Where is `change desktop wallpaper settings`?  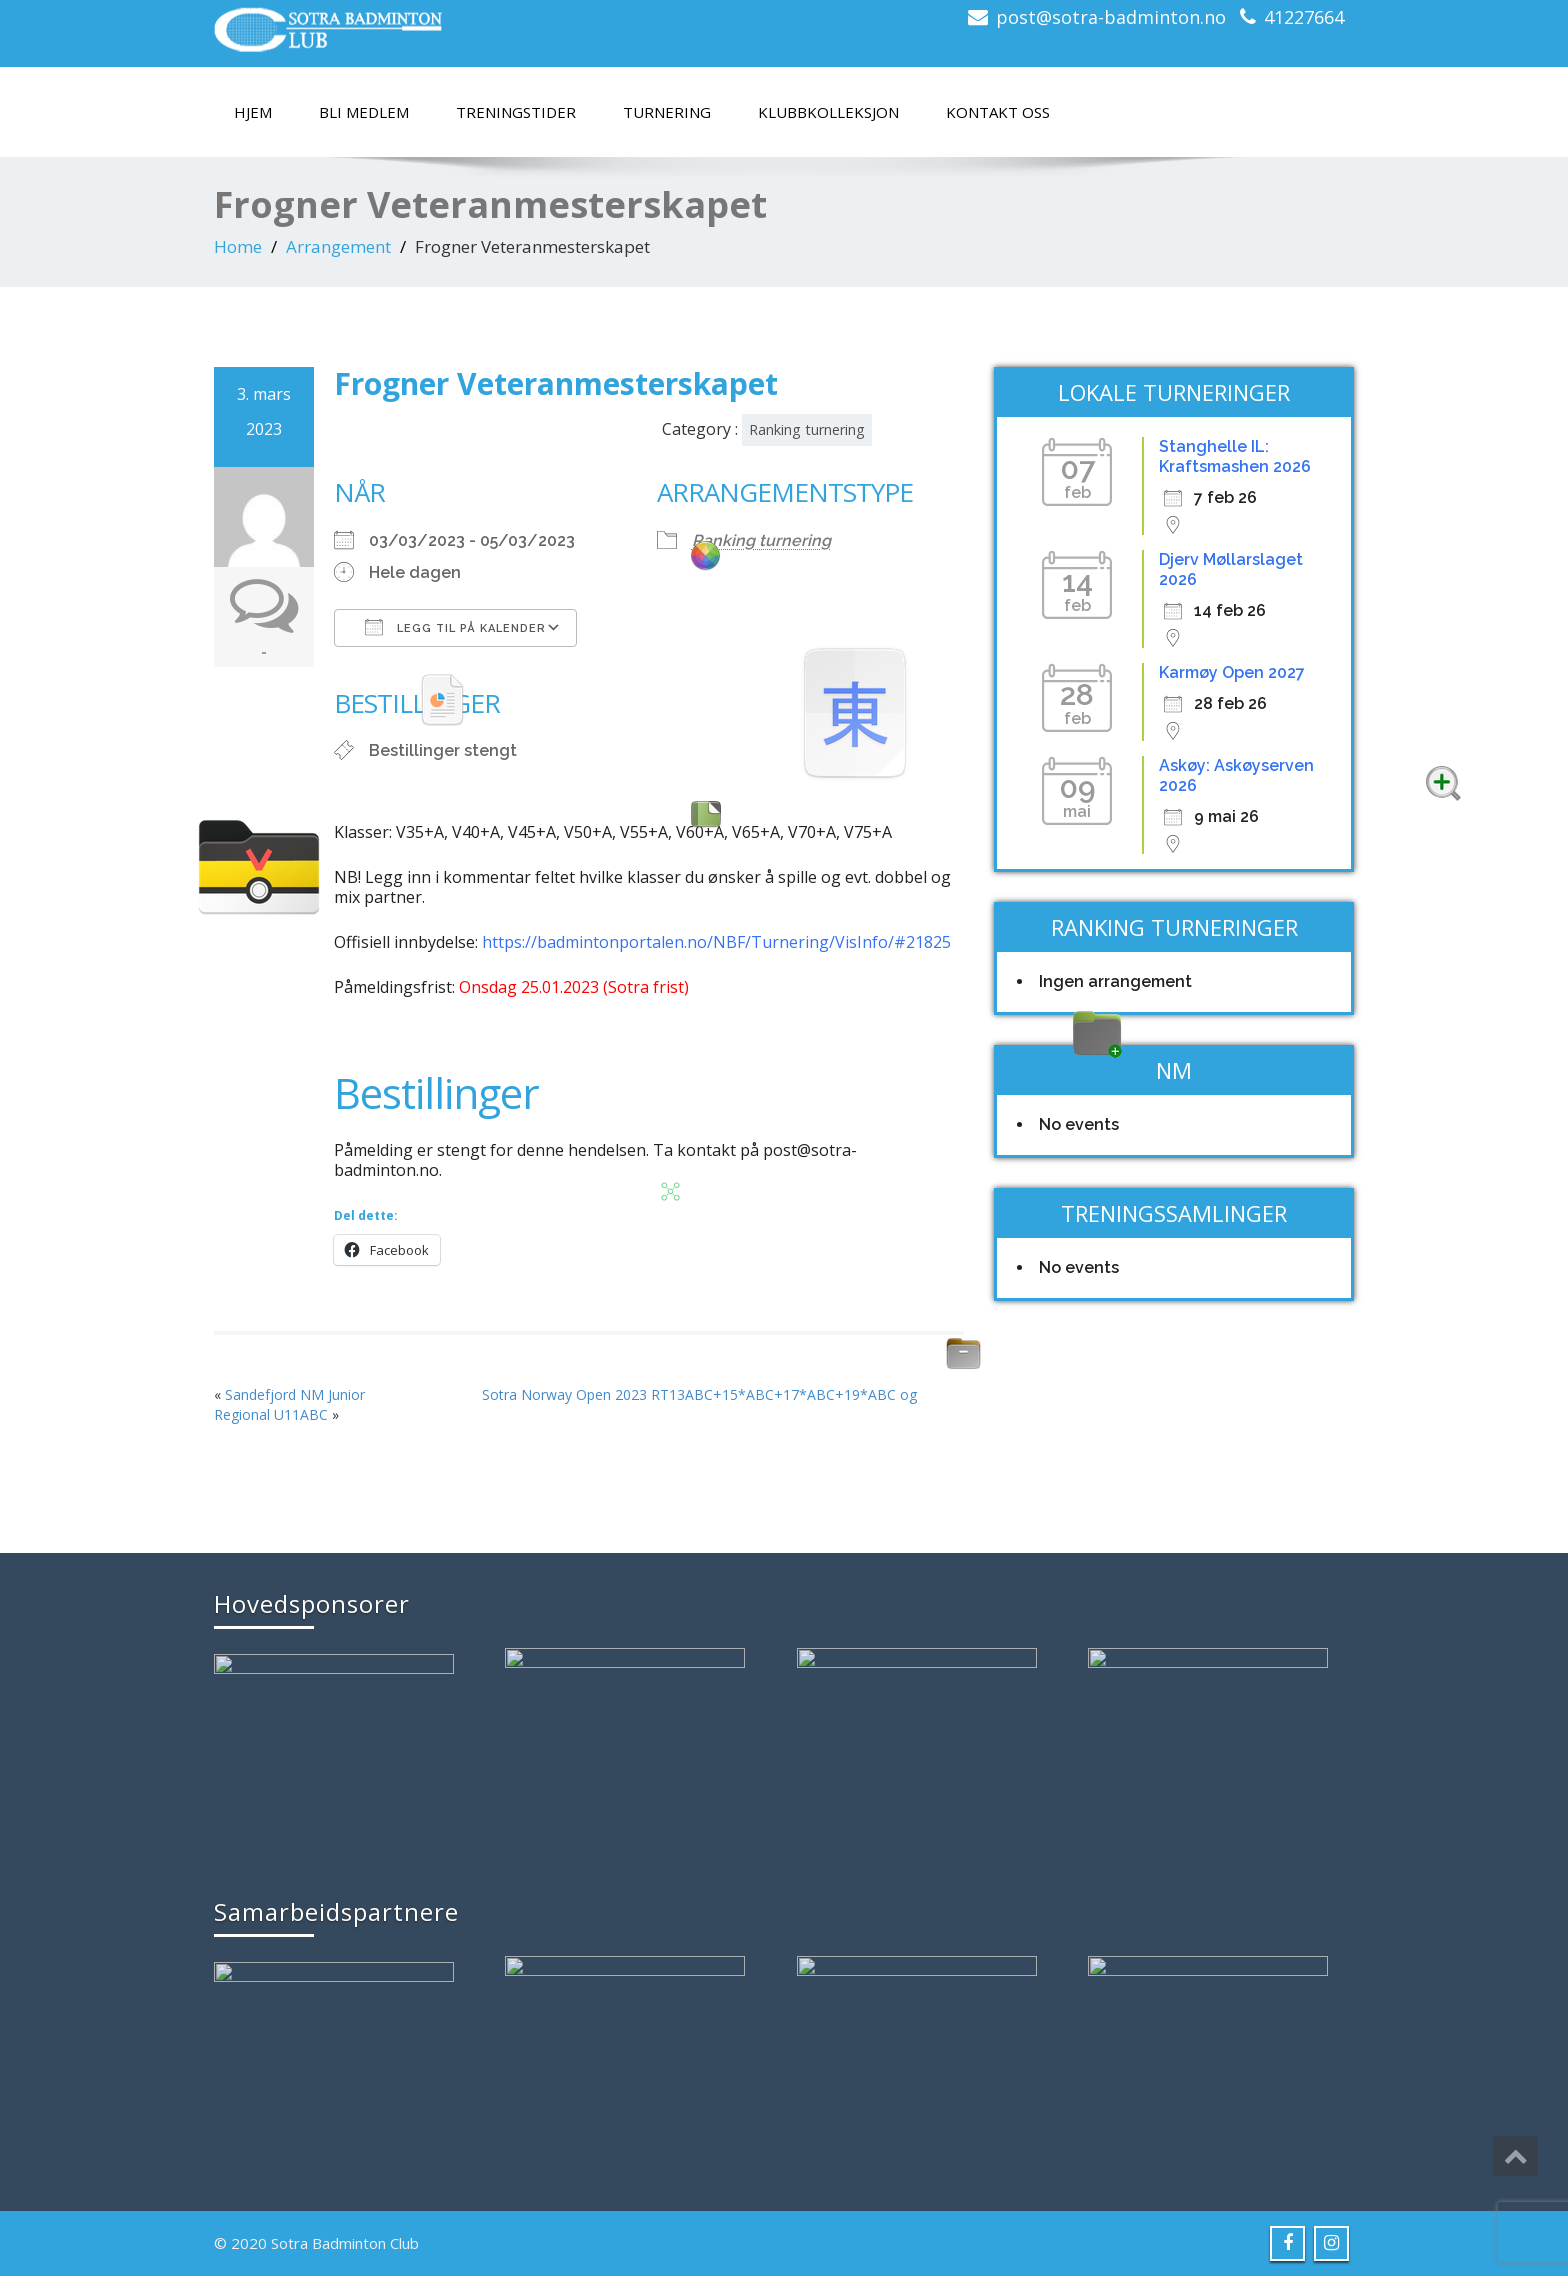
change desktop wallpaper settings is located at coordinates (706, 814).